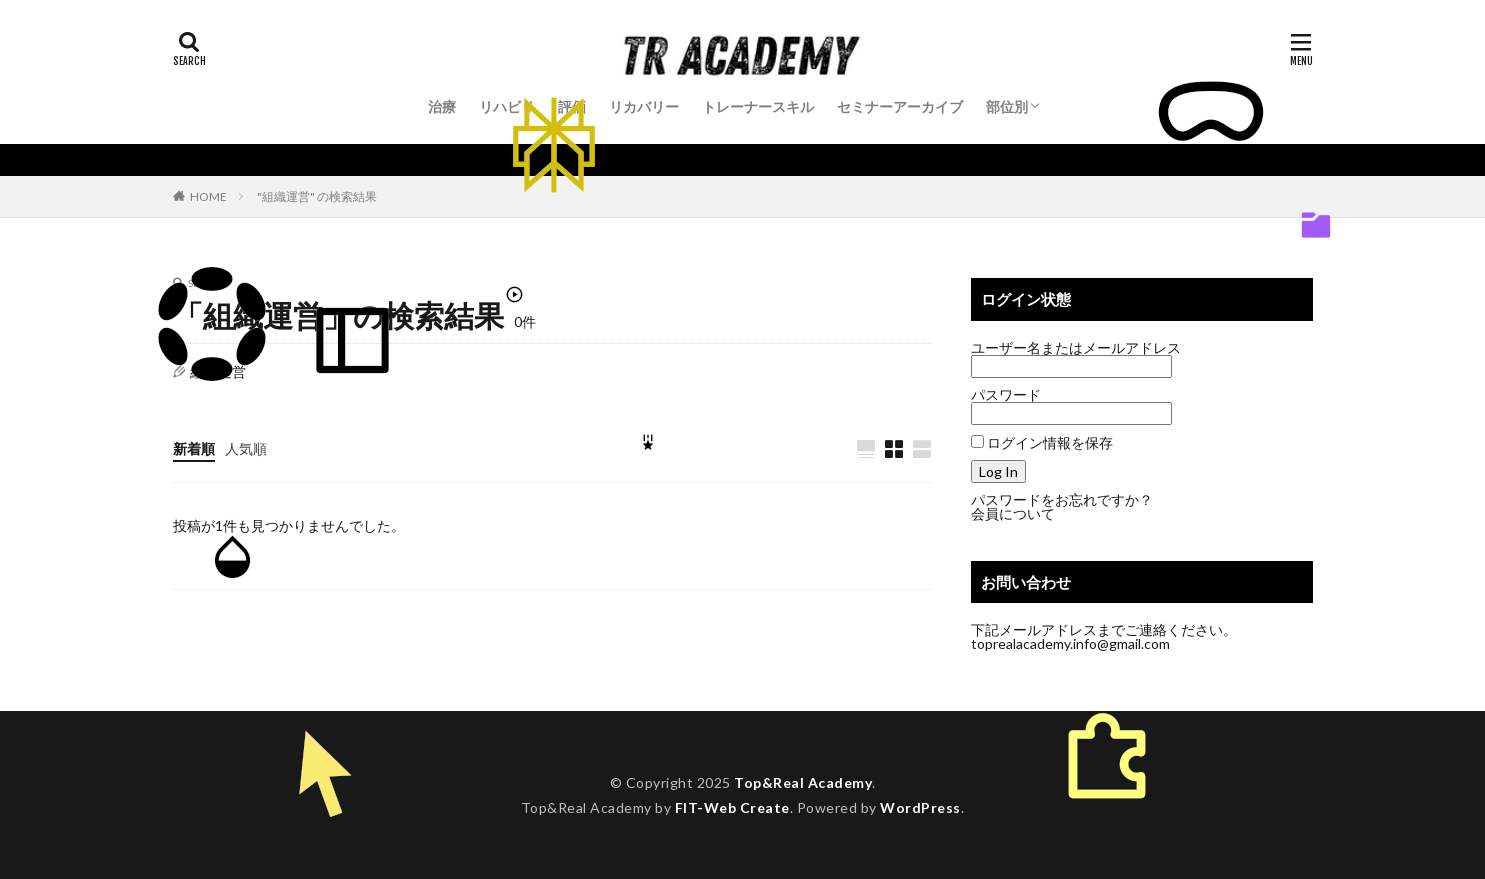  I want to click on access virtual reality or immersive mode, so click(1211, 110).